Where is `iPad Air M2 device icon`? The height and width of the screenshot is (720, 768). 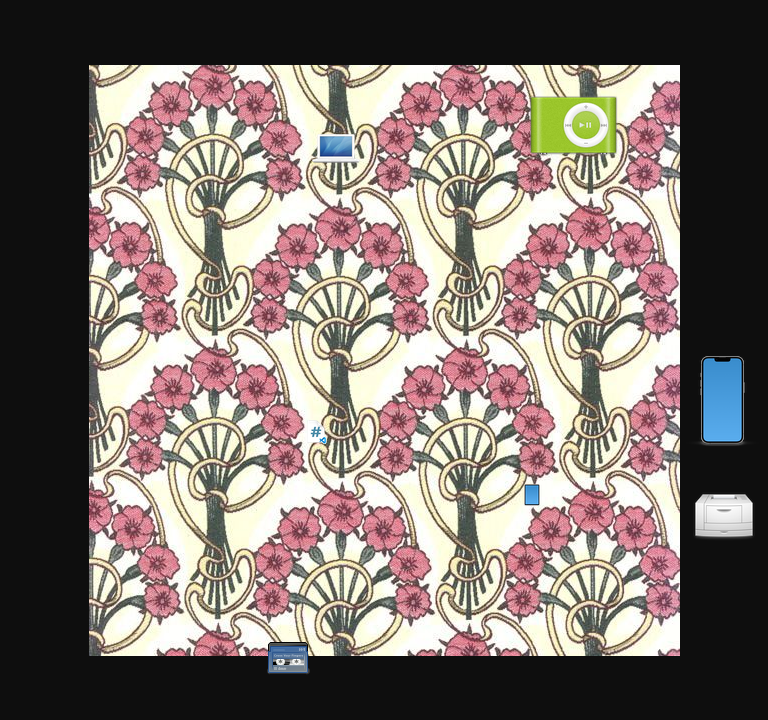
iPad Air M2 device icon is located at coordinates (532, 495).